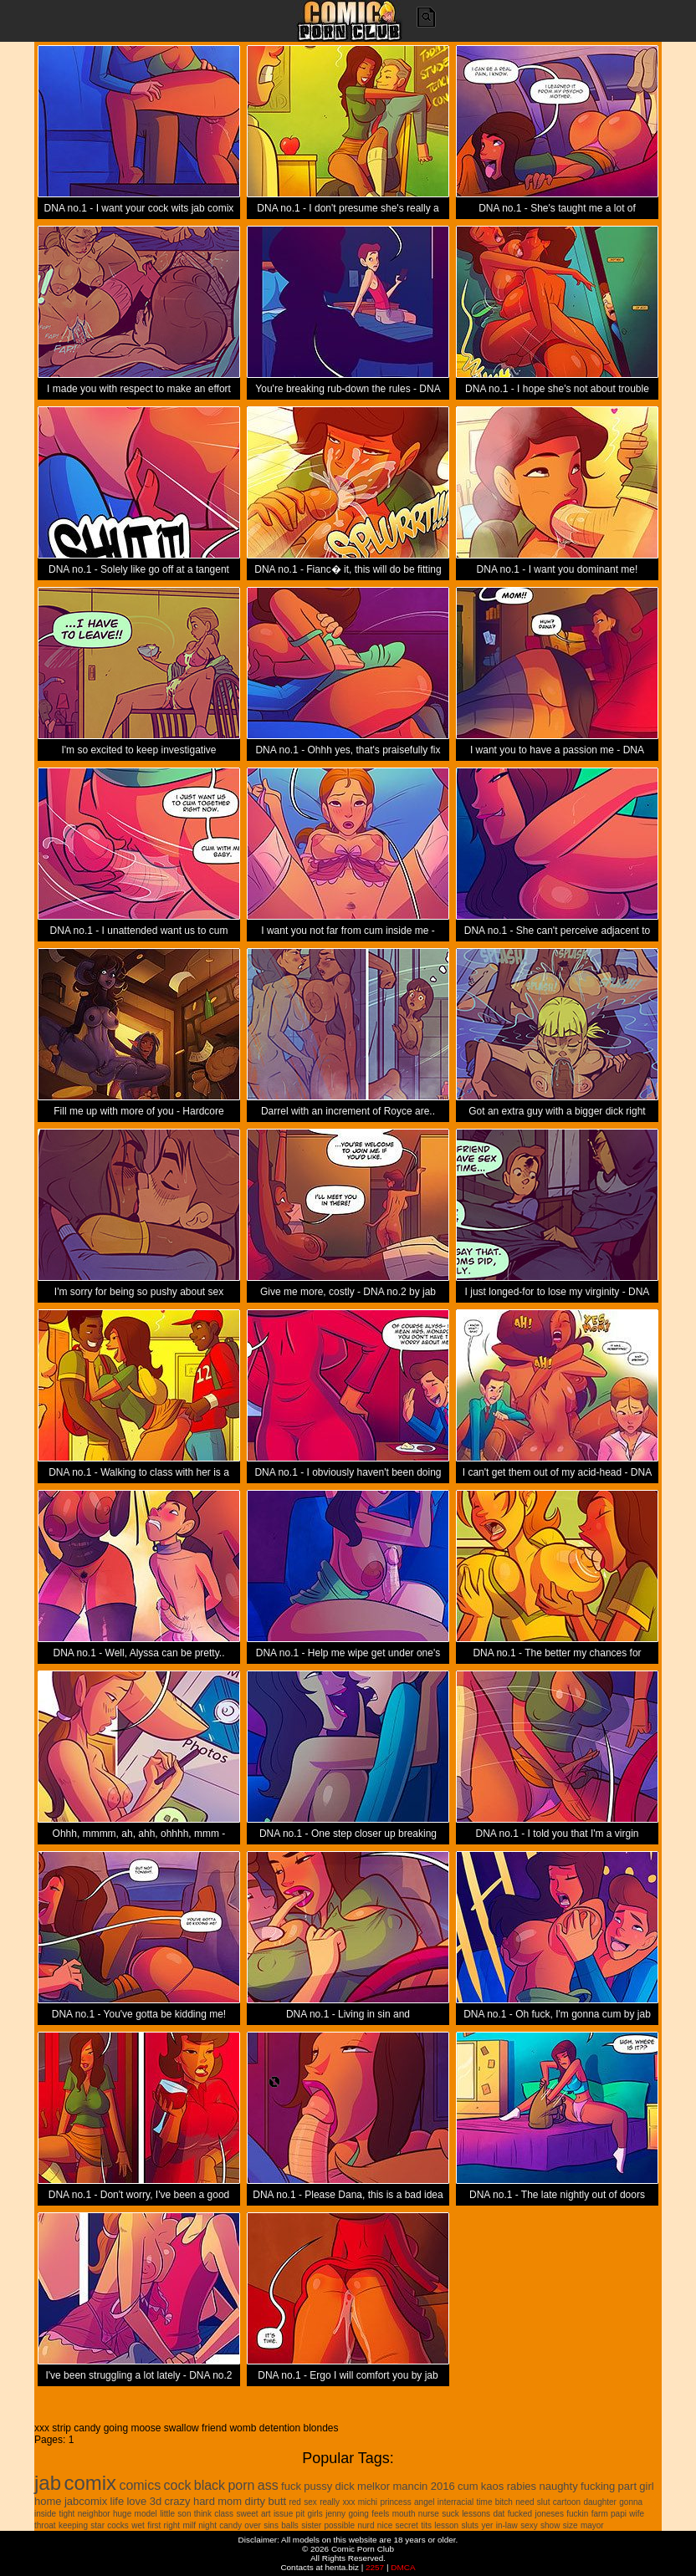 The image size is (696, 2576). What do you see at coordinates (274, 2082) in the screenshot?
I see `information or help is unavailable` at bounding box center [274, 2082].